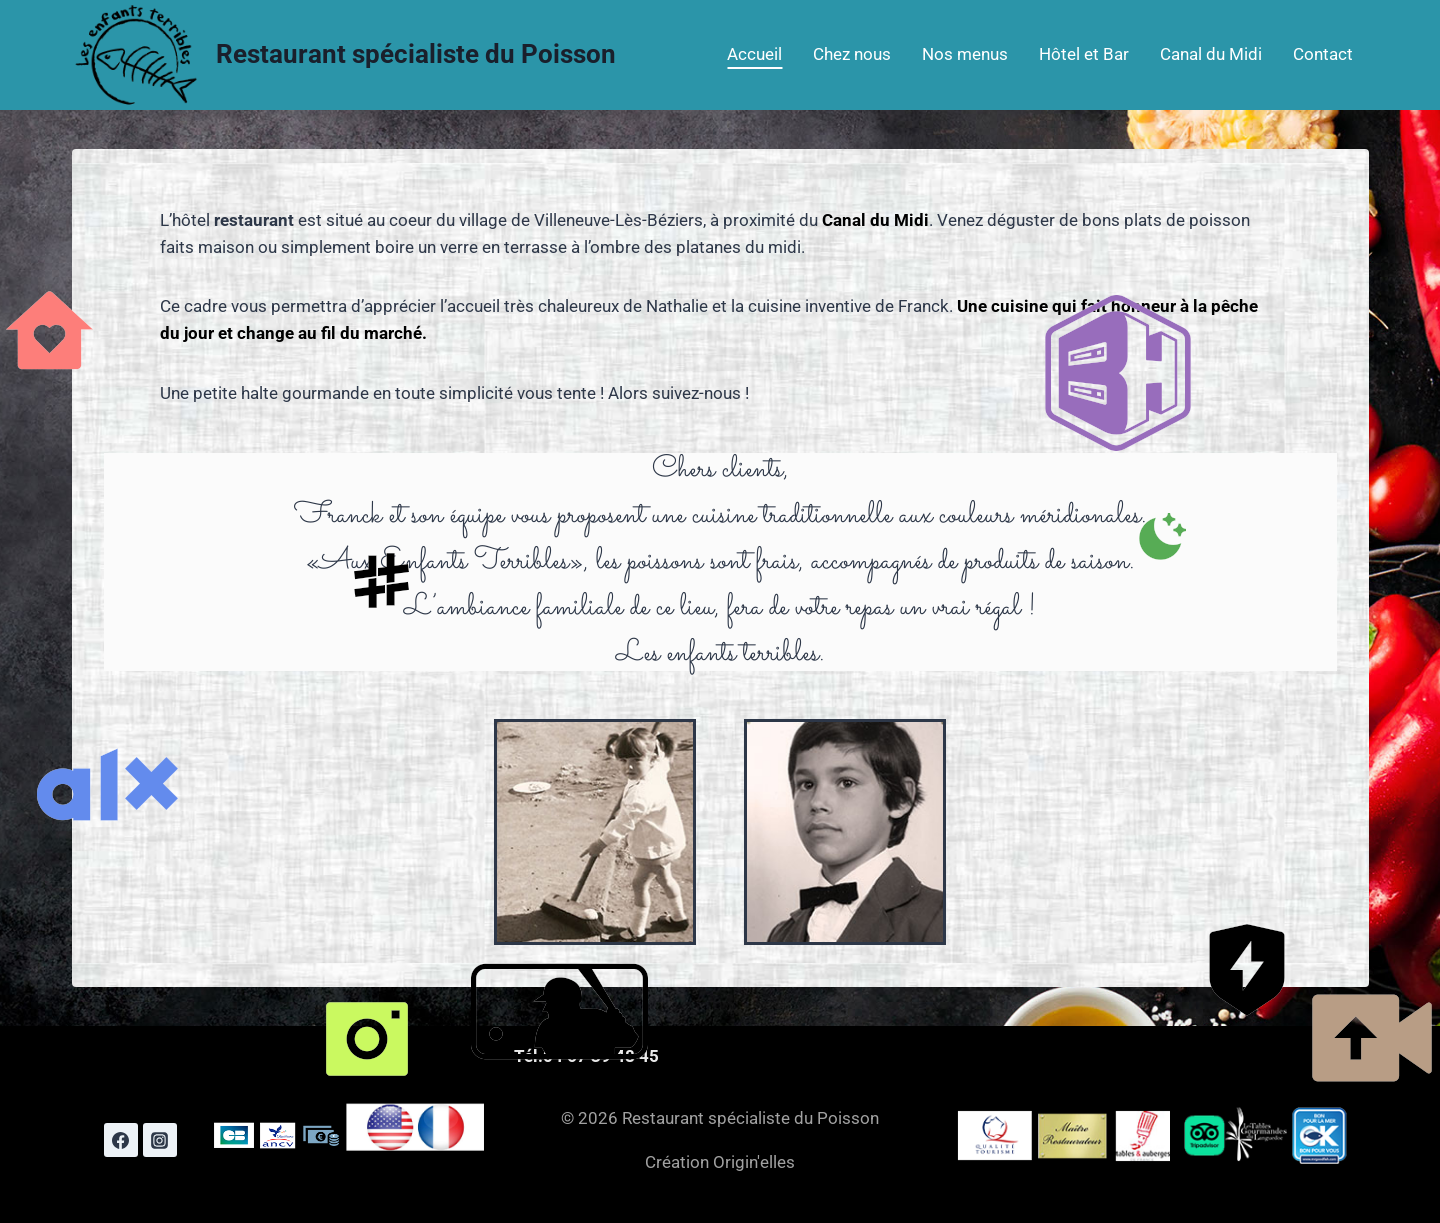 This screenshot has width=1440, height=1223. What do you see at coordinates (367, 1039) in the screenshot?
I see `open camera to take a photo` at bounding box center [367, 1039].